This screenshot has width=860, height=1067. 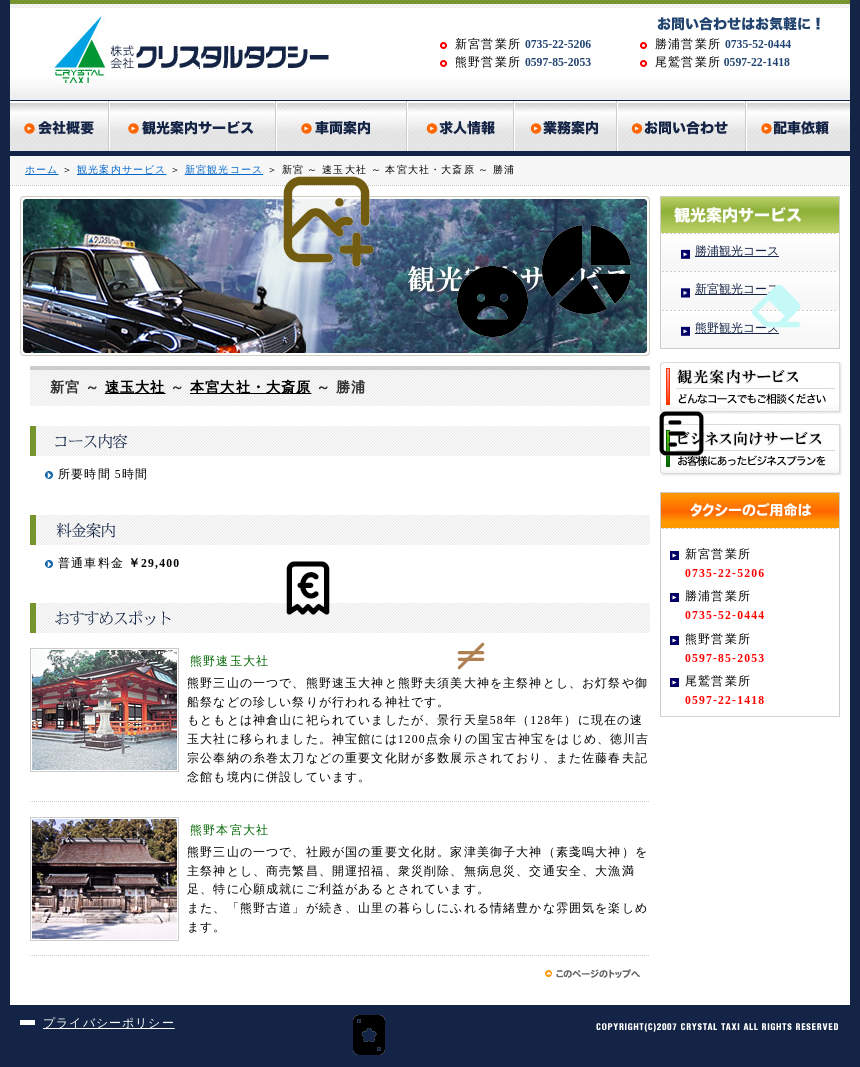 What do you see at coordinates (308, 588) in the screenshot?
I see `view euro transaction receipt` at bounding box center [308, 588].